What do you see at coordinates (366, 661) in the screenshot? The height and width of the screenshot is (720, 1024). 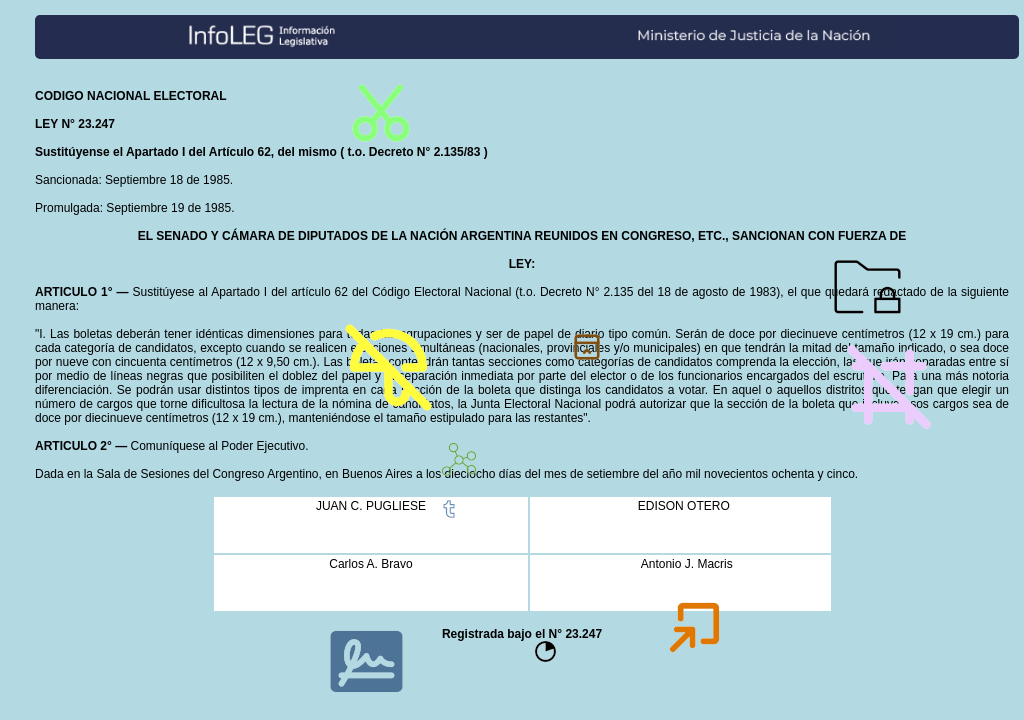 I see `add your signature to a document` at bounding box center [366, 661].